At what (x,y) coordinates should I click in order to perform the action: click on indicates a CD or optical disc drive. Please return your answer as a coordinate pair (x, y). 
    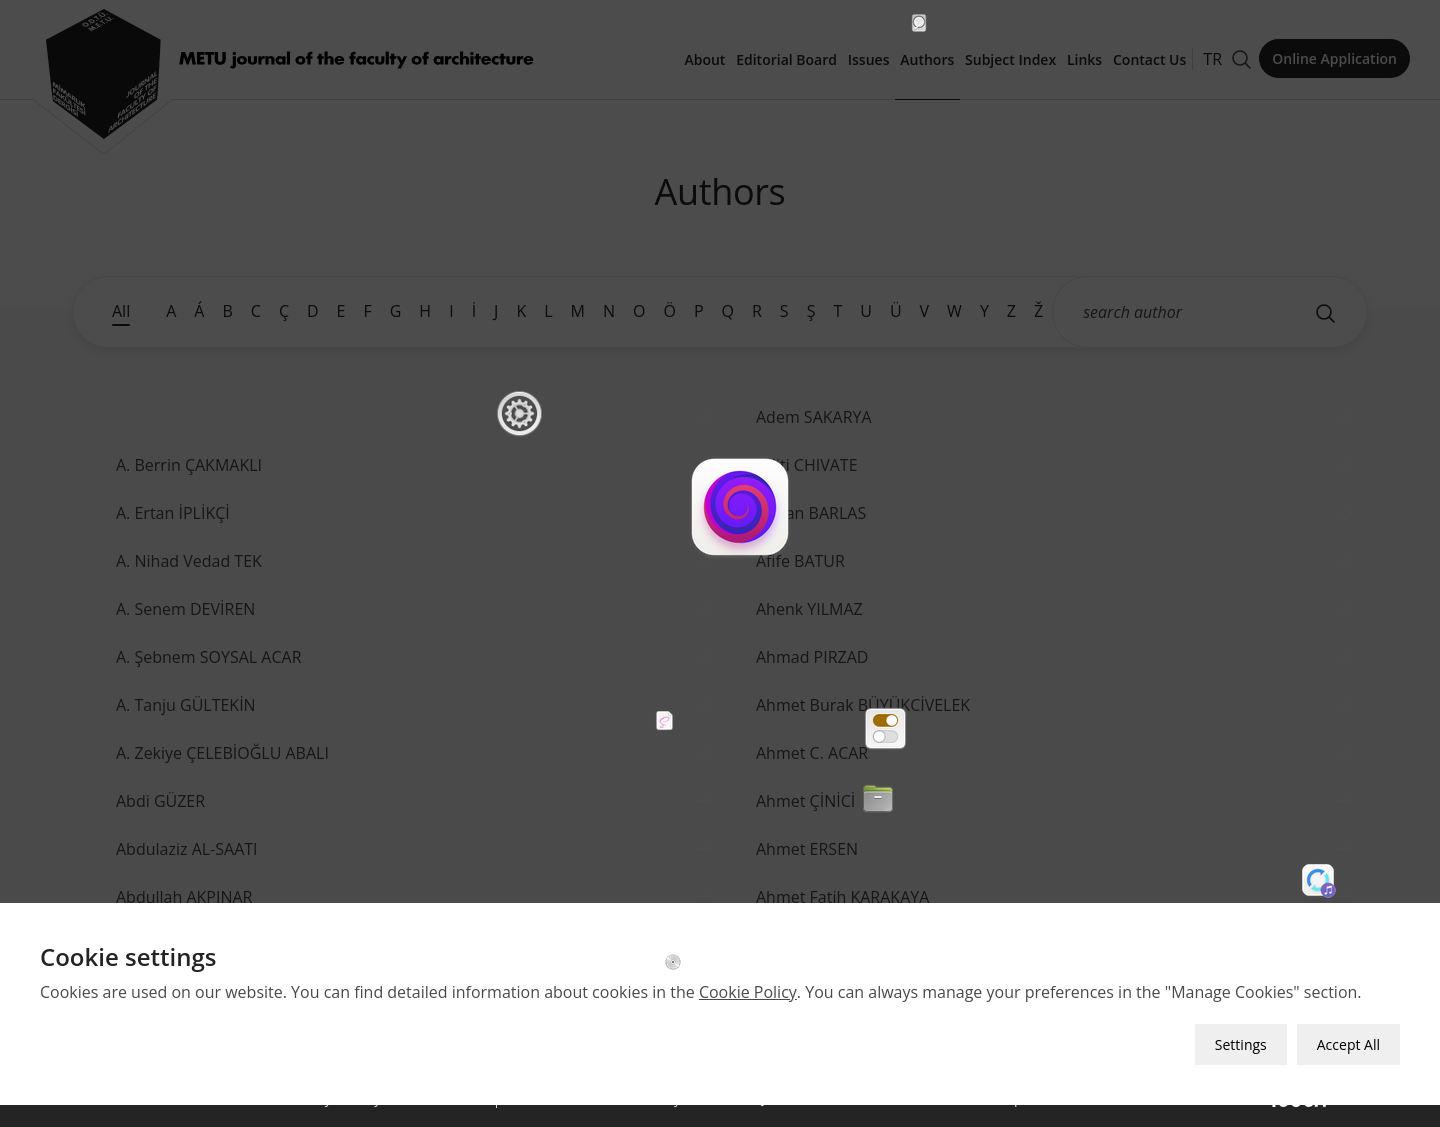
    Looking at the image, I should click on (673, 962).